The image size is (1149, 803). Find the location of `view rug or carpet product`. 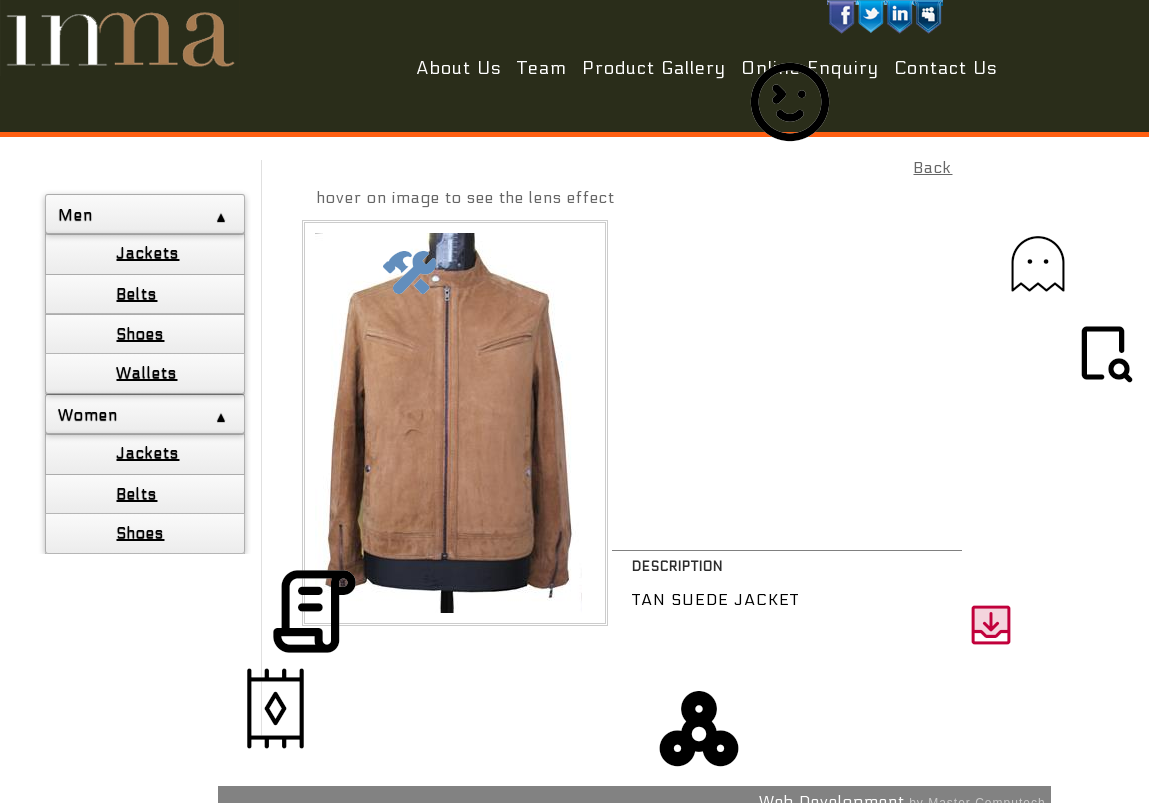

view rug or carpet product is located at coordinates (275, 708).